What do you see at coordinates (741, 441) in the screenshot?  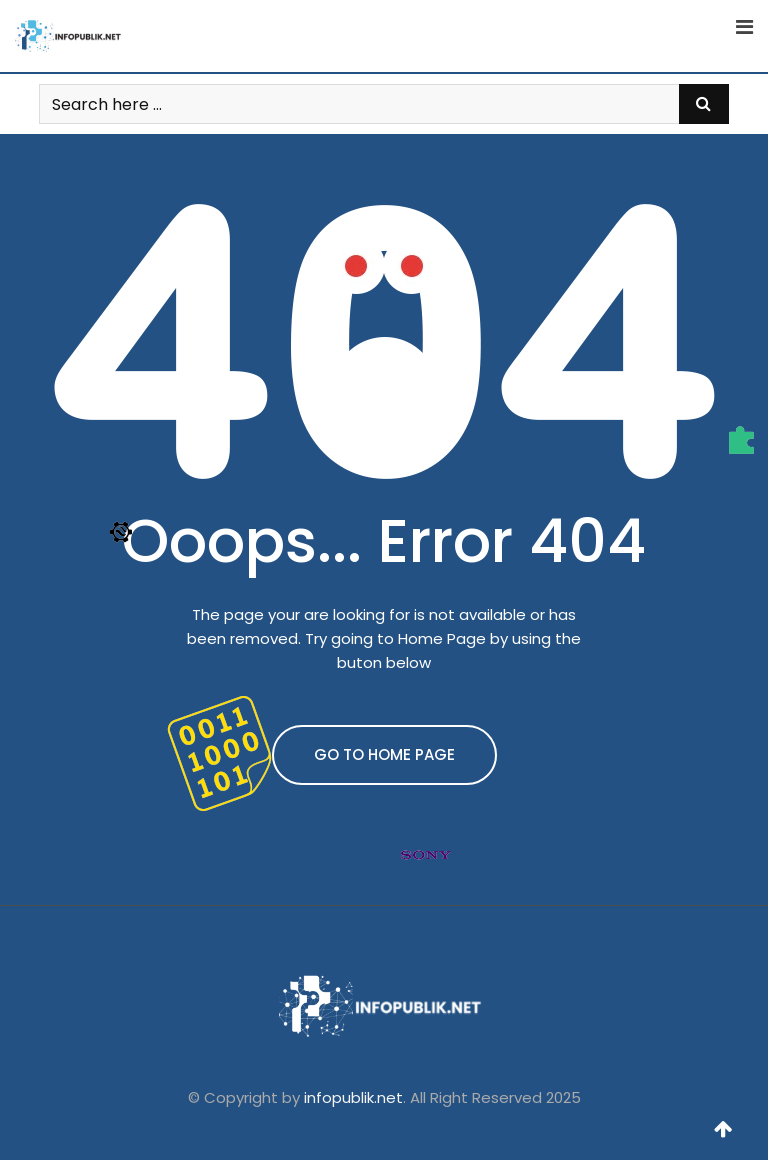 I see `access plugins or extensions` at bounding box center [741, 441].